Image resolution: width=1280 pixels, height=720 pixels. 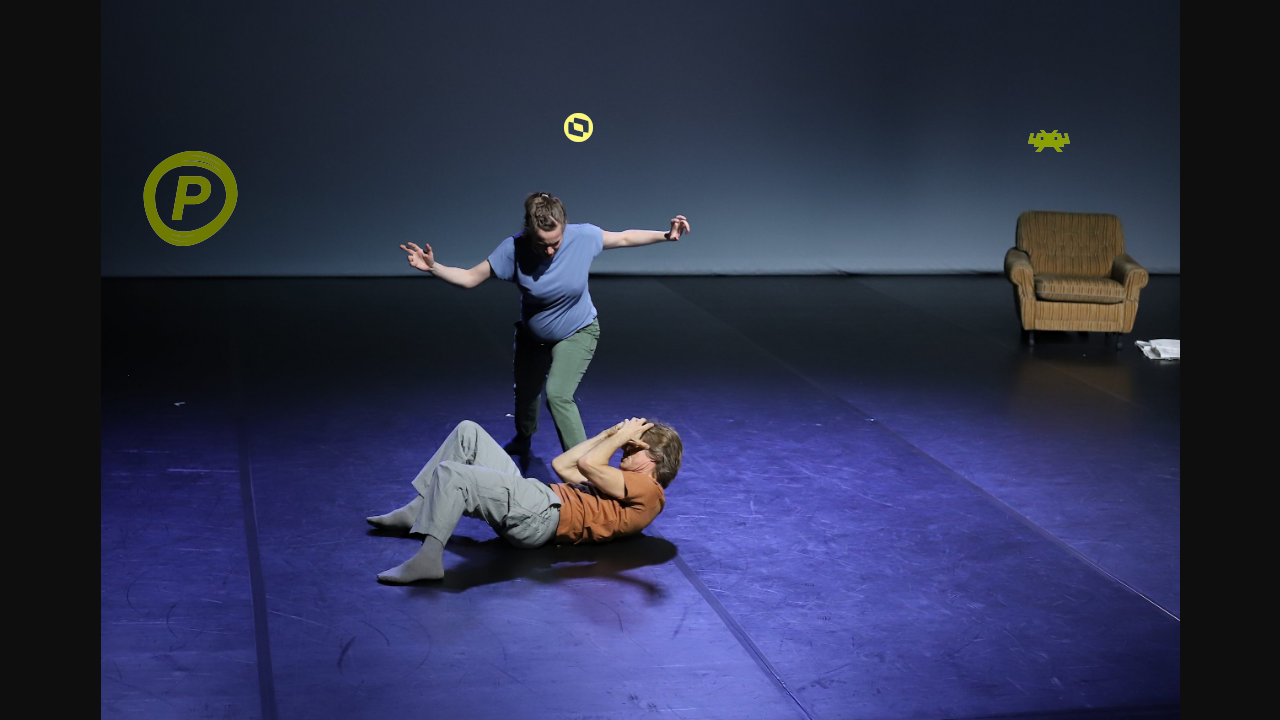 I want to click on open Paperspace cloud computing platform, so click(x=190, y=198).